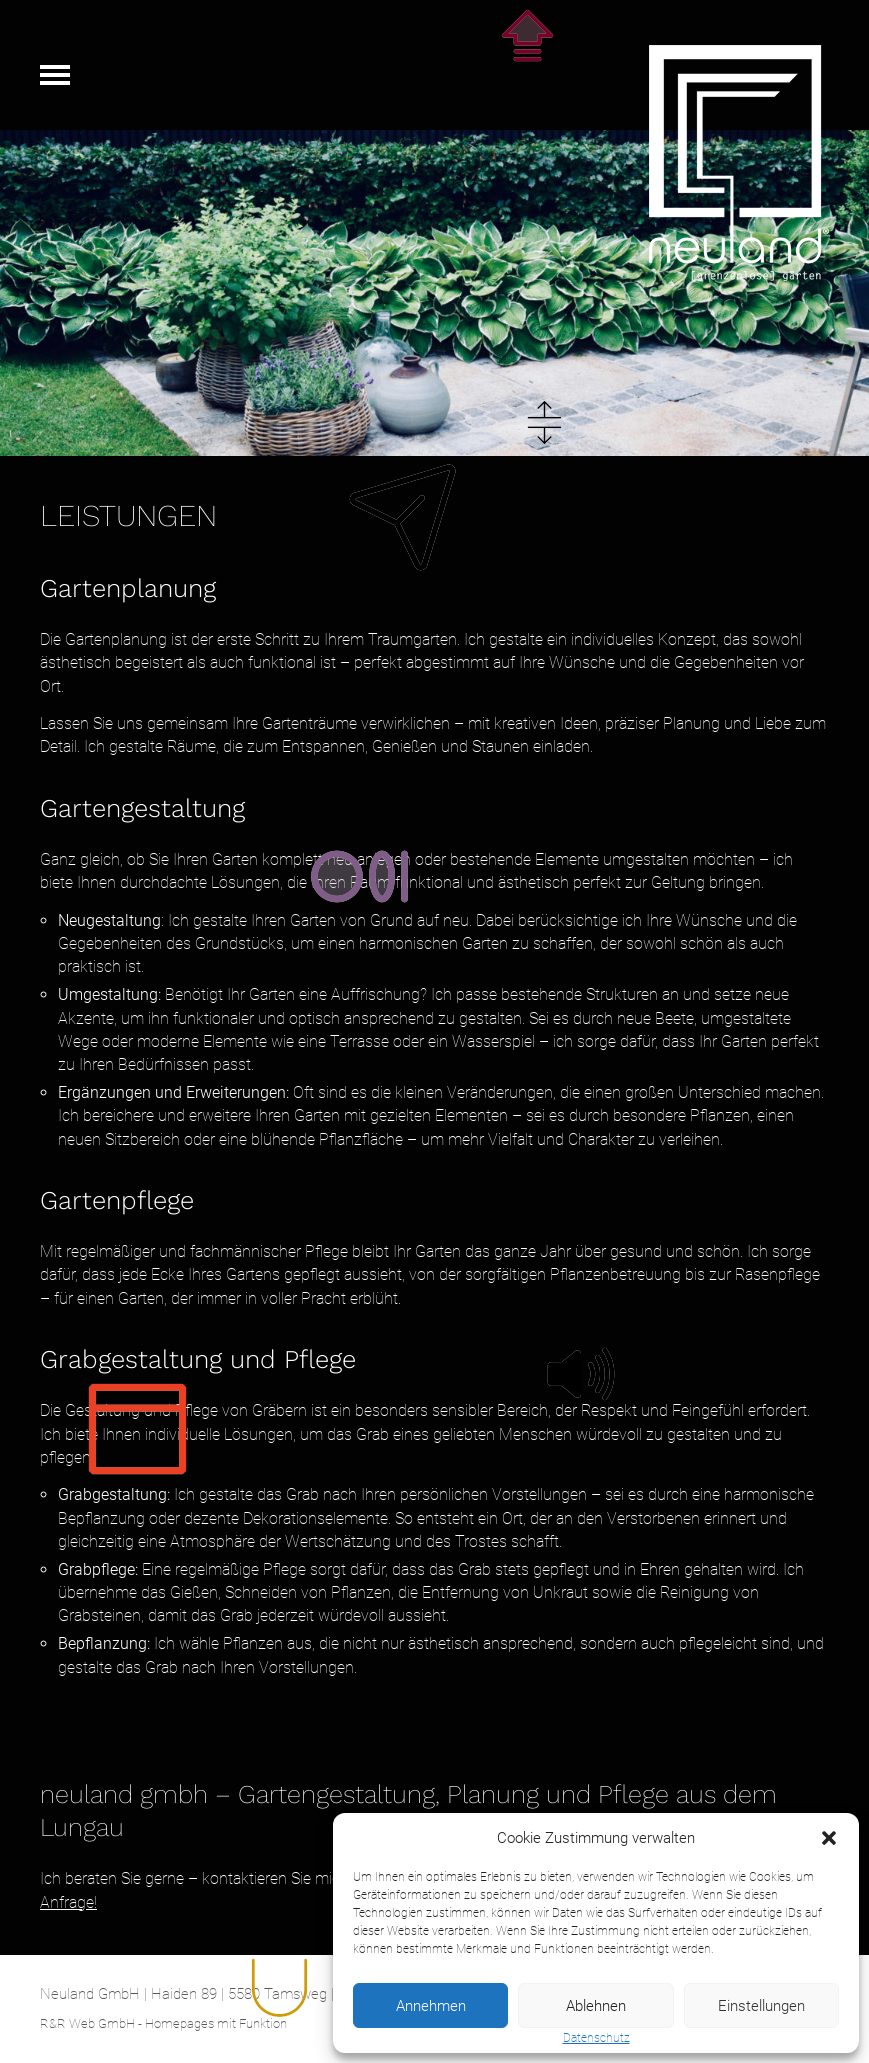 The width and height of the screenshot is (869, 2063). What do you see at coordinates (279, 1983) in the screenshot?
I see `perform a union operation on selected shapes` at bounding box center [279, 1983].